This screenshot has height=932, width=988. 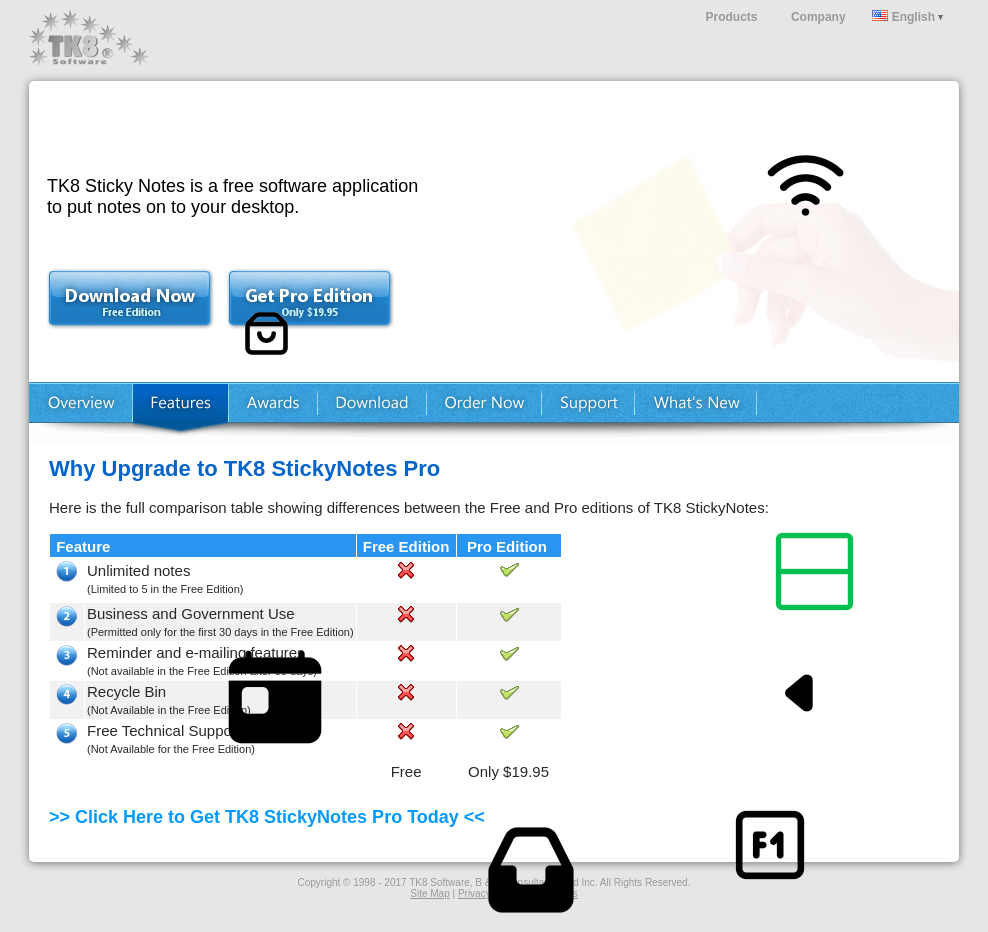 What do you see at coordinates (802, 693) in the screenshot?
I see `go back to the previous screen` at bounding box center [802, 693].